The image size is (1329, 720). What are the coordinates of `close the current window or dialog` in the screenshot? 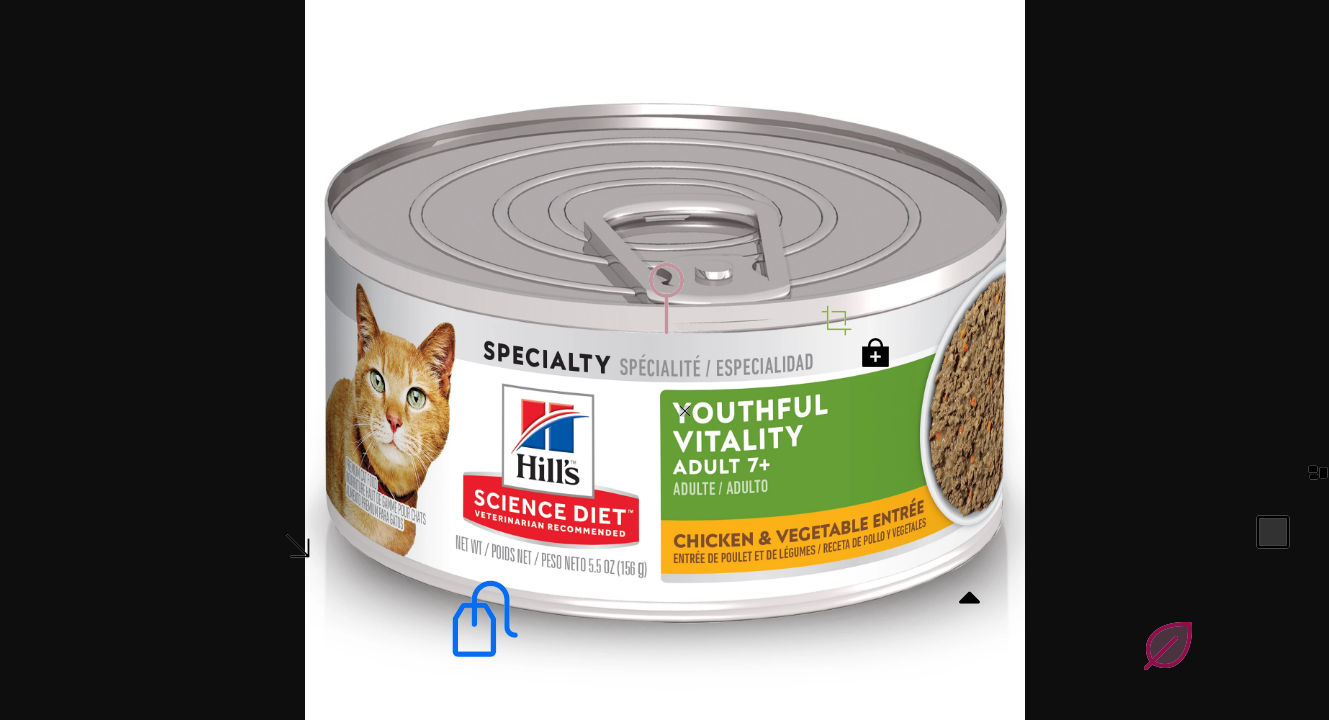 It's located at (685, 411).